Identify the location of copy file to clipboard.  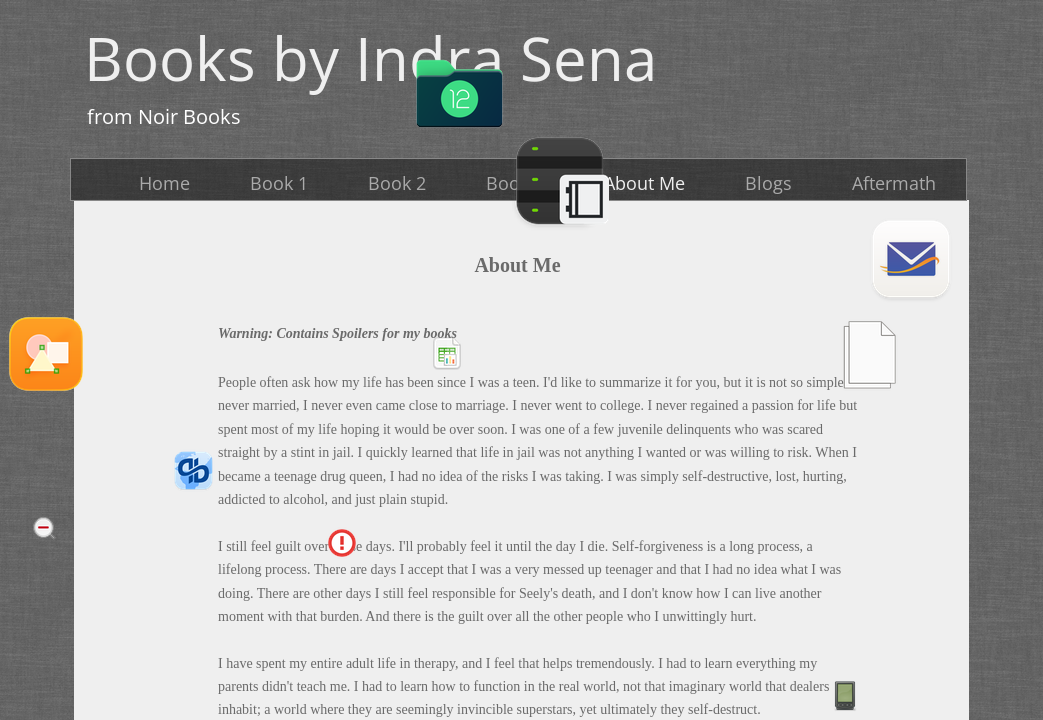
(870, 355).